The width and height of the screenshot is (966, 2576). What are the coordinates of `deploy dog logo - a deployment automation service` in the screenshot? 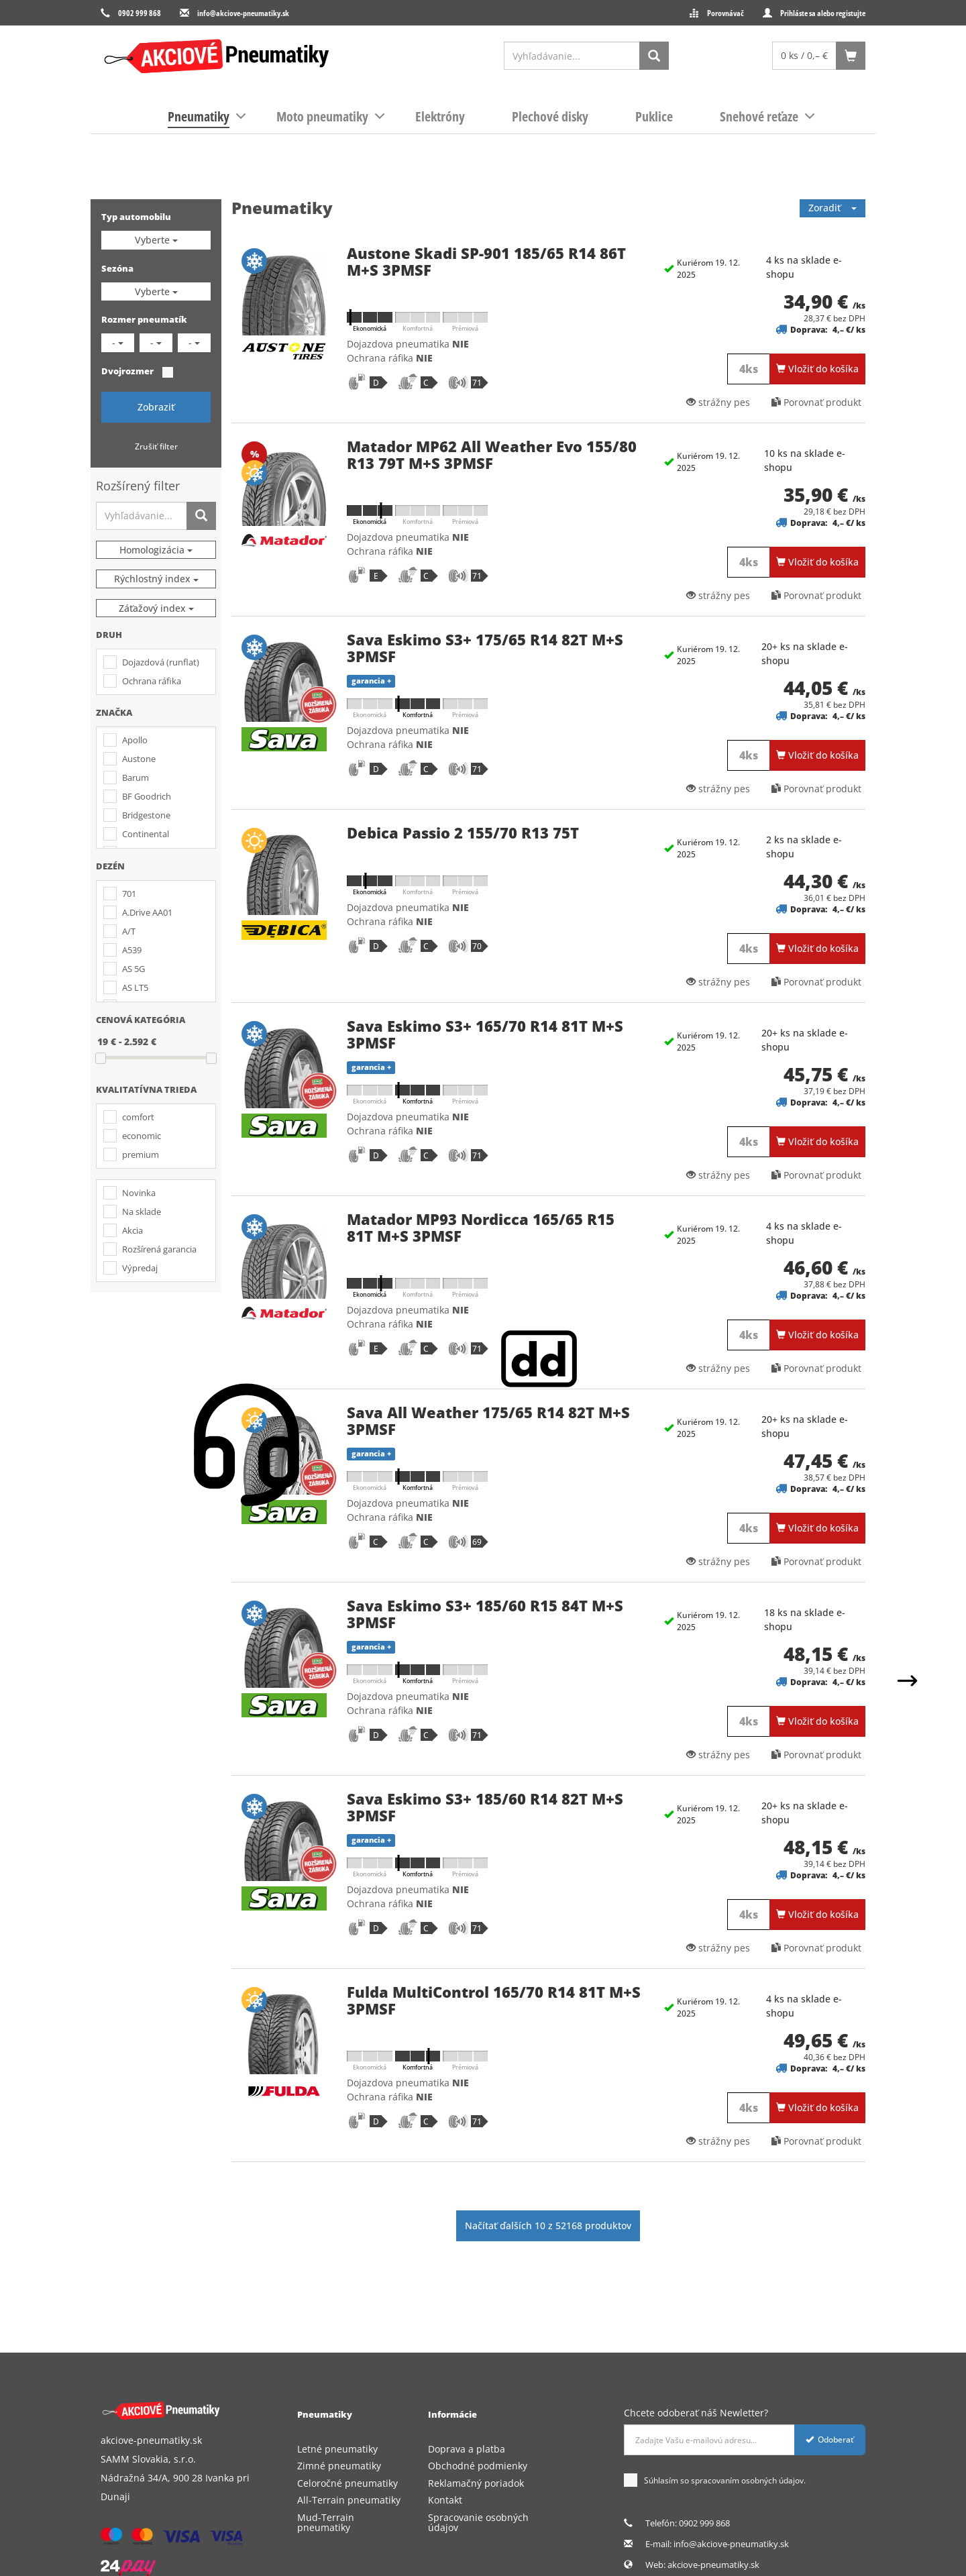 It's located at (539, 1358).